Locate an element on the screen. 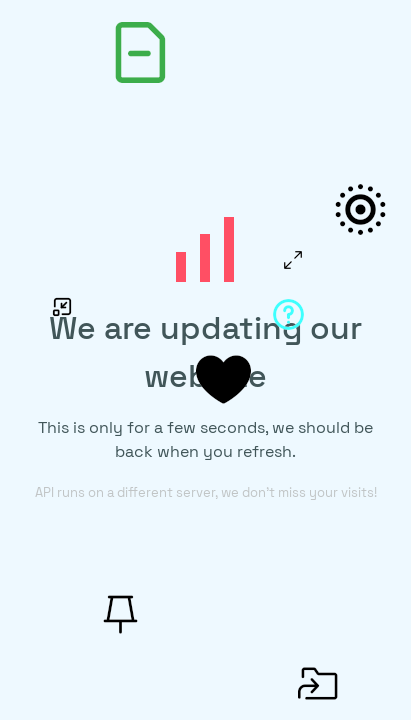  maximize window to full screen is located at coordinates (293, 260).